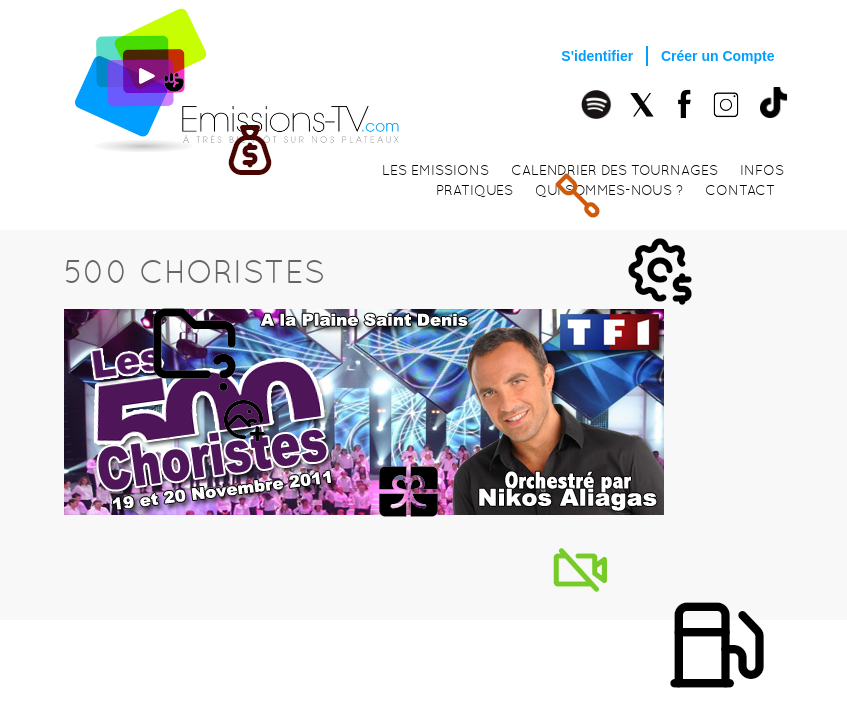 This screenshot has height=720, width=847. Describe the element at coordinates (243, 419) in the screenshot. I see `add a new photo to your collection` at that location.